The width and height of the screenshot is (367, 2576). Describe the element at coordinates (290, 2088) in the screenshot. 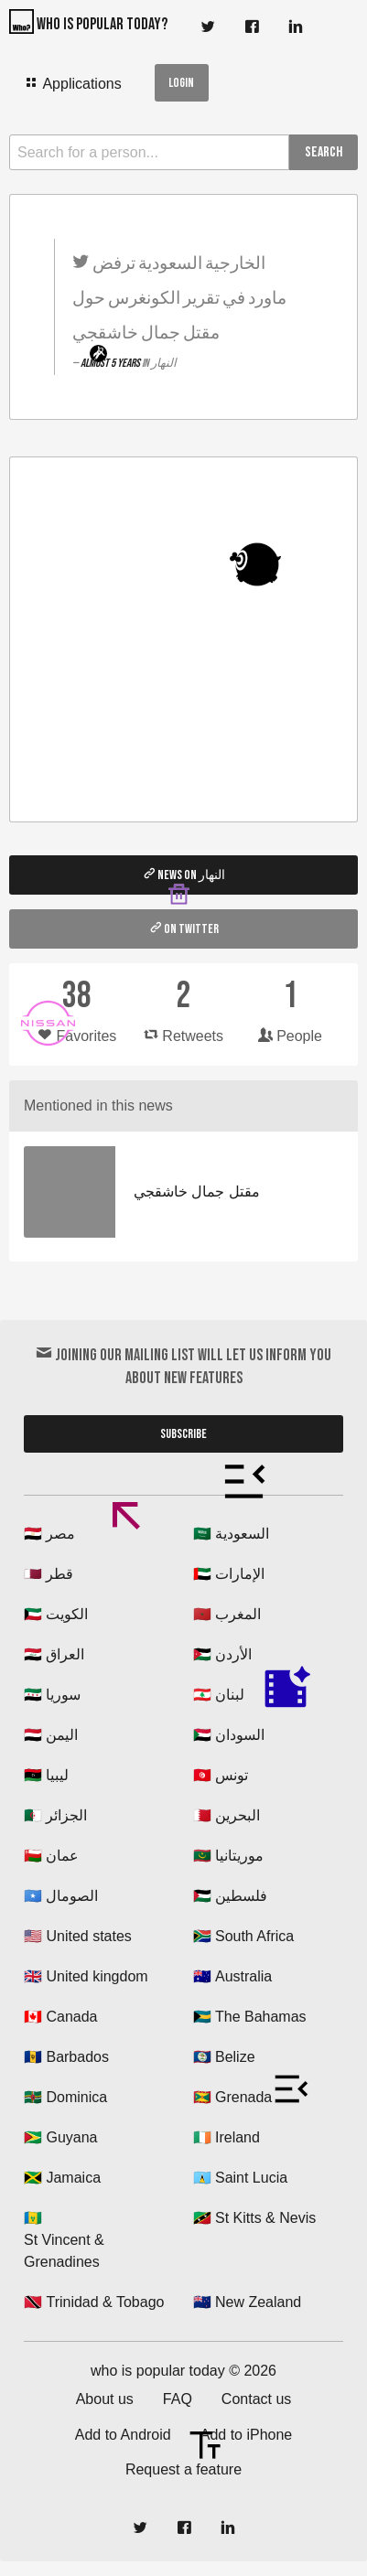

I see `collapse sidebar or navigation panel` at that location.